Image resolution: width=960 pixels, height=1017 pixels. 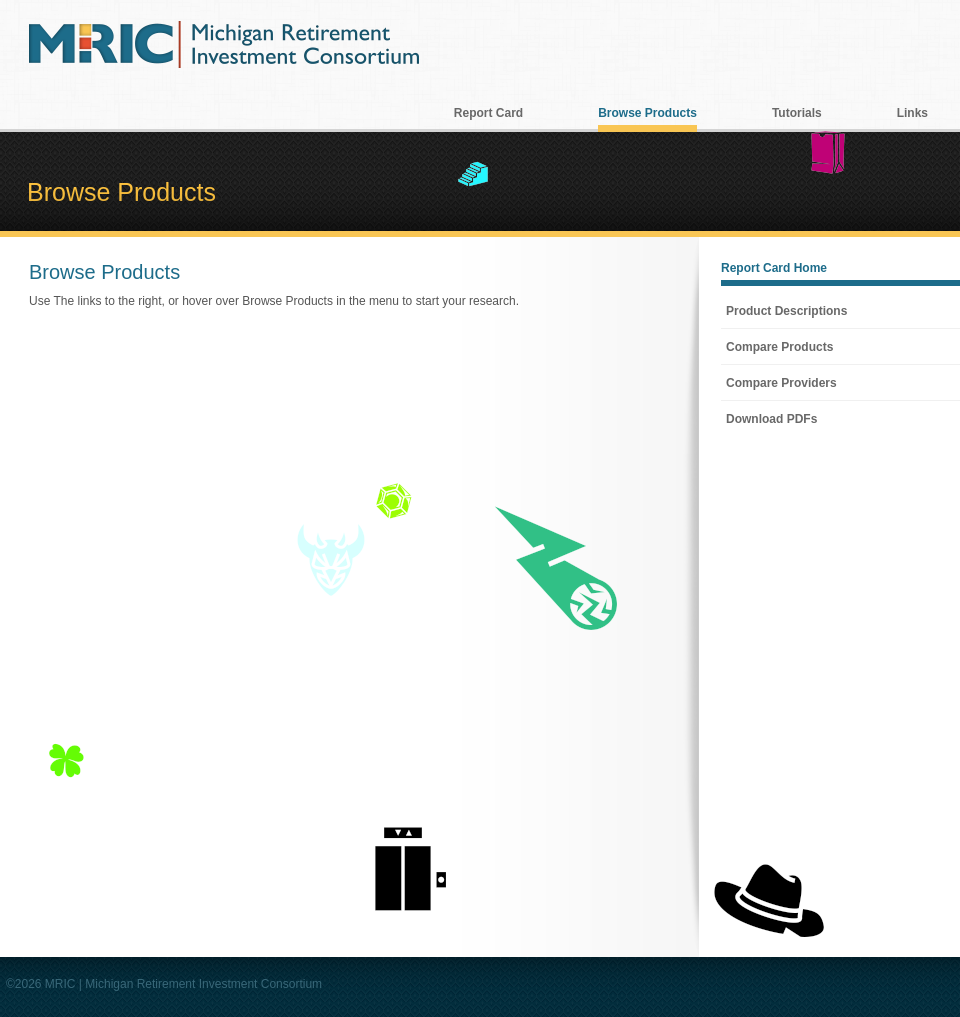 What do you see at coordinates (769, 901) in the screenshot?
I see `select a detective or spy character` at bounding box center [769, 901].